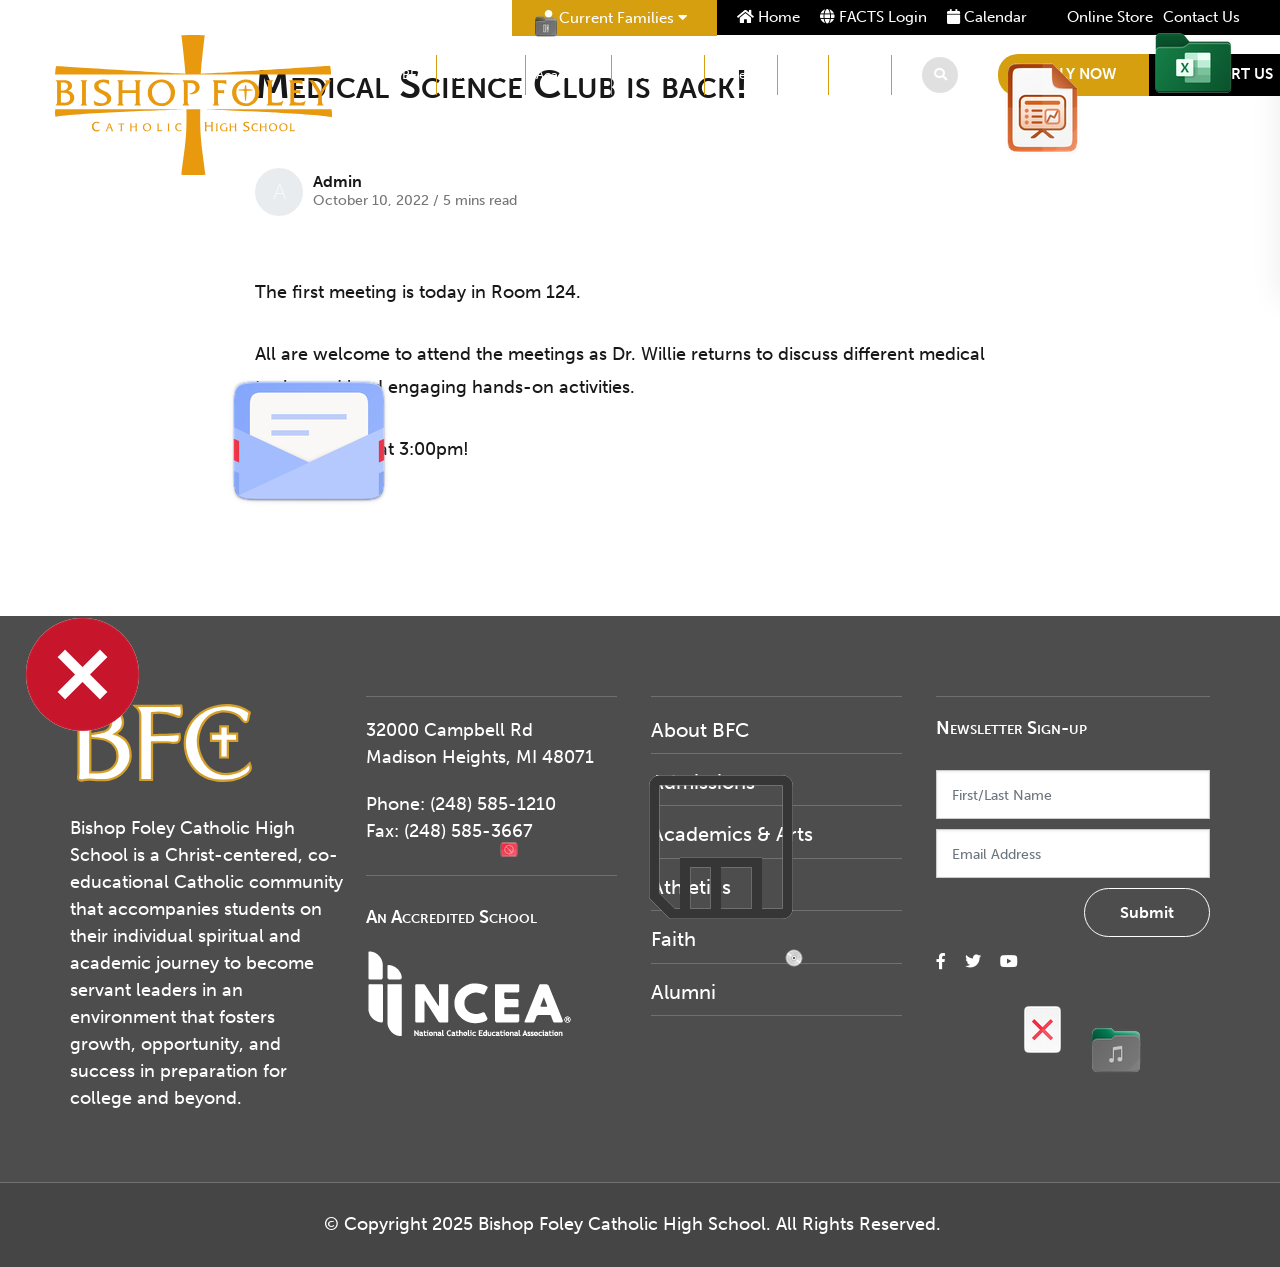 Image resolution: width=1280 pixels, height=1267 pixels. Describe the element at coordinates (794, 958) in the screenshot. I see `recordable CD media device` at that location.